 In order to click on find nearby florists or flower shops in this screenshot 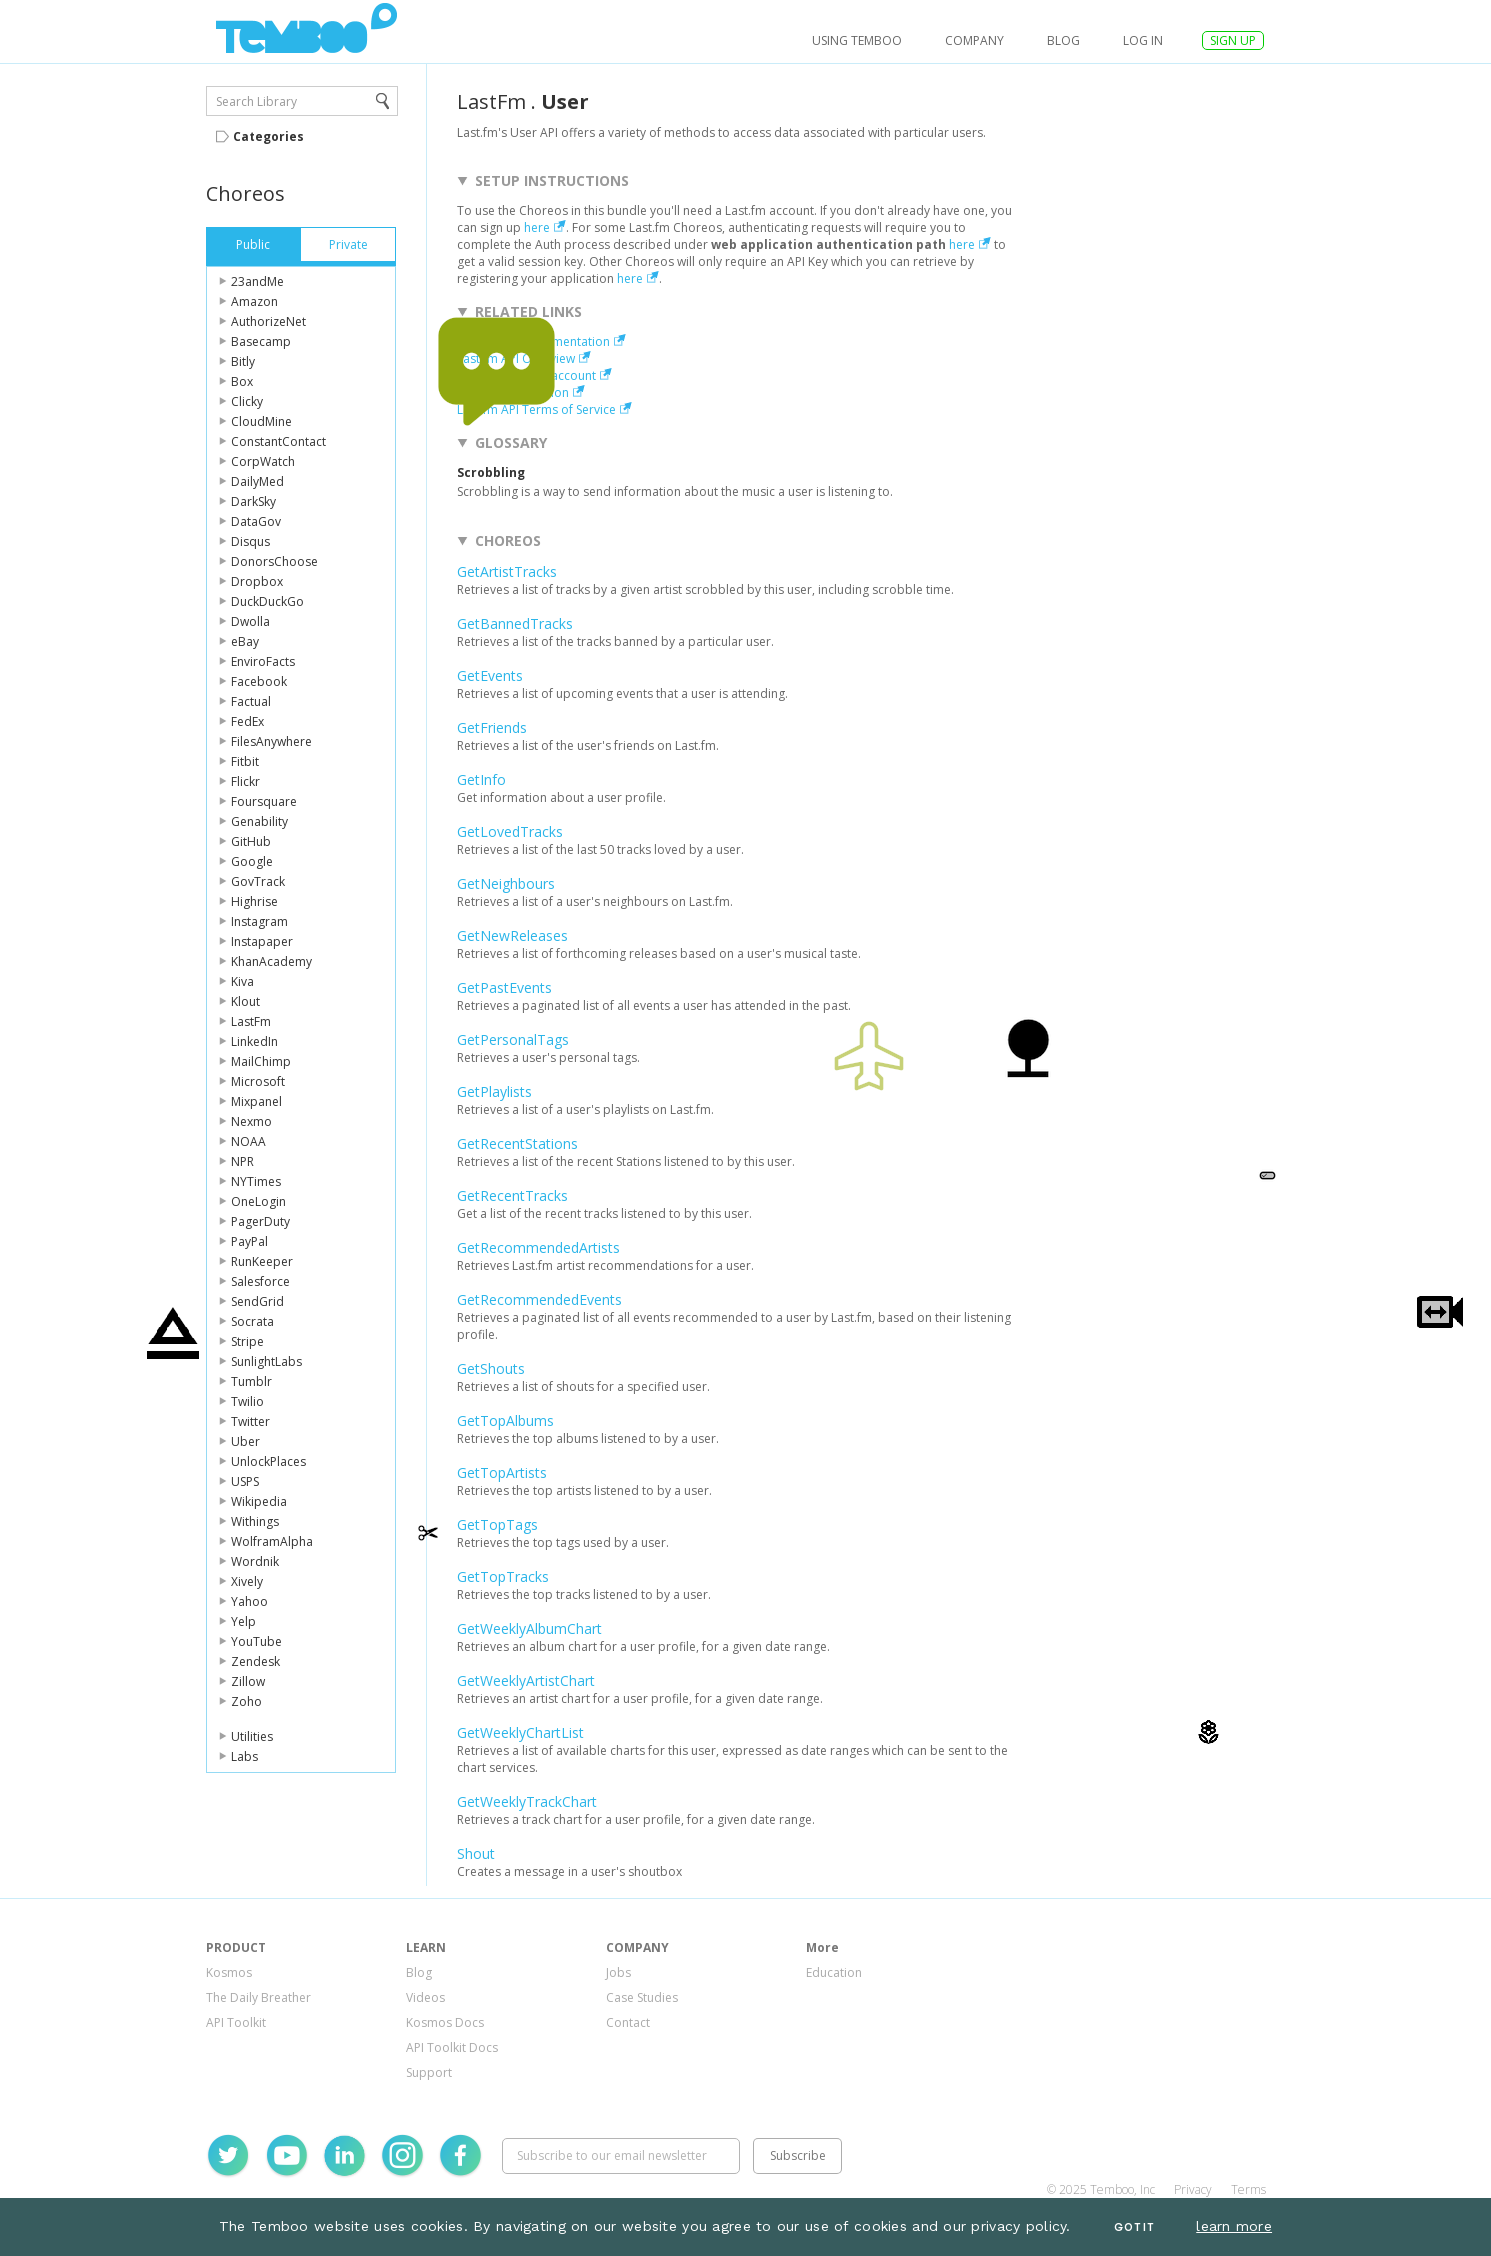, I will do `click(1208, 1732)`.